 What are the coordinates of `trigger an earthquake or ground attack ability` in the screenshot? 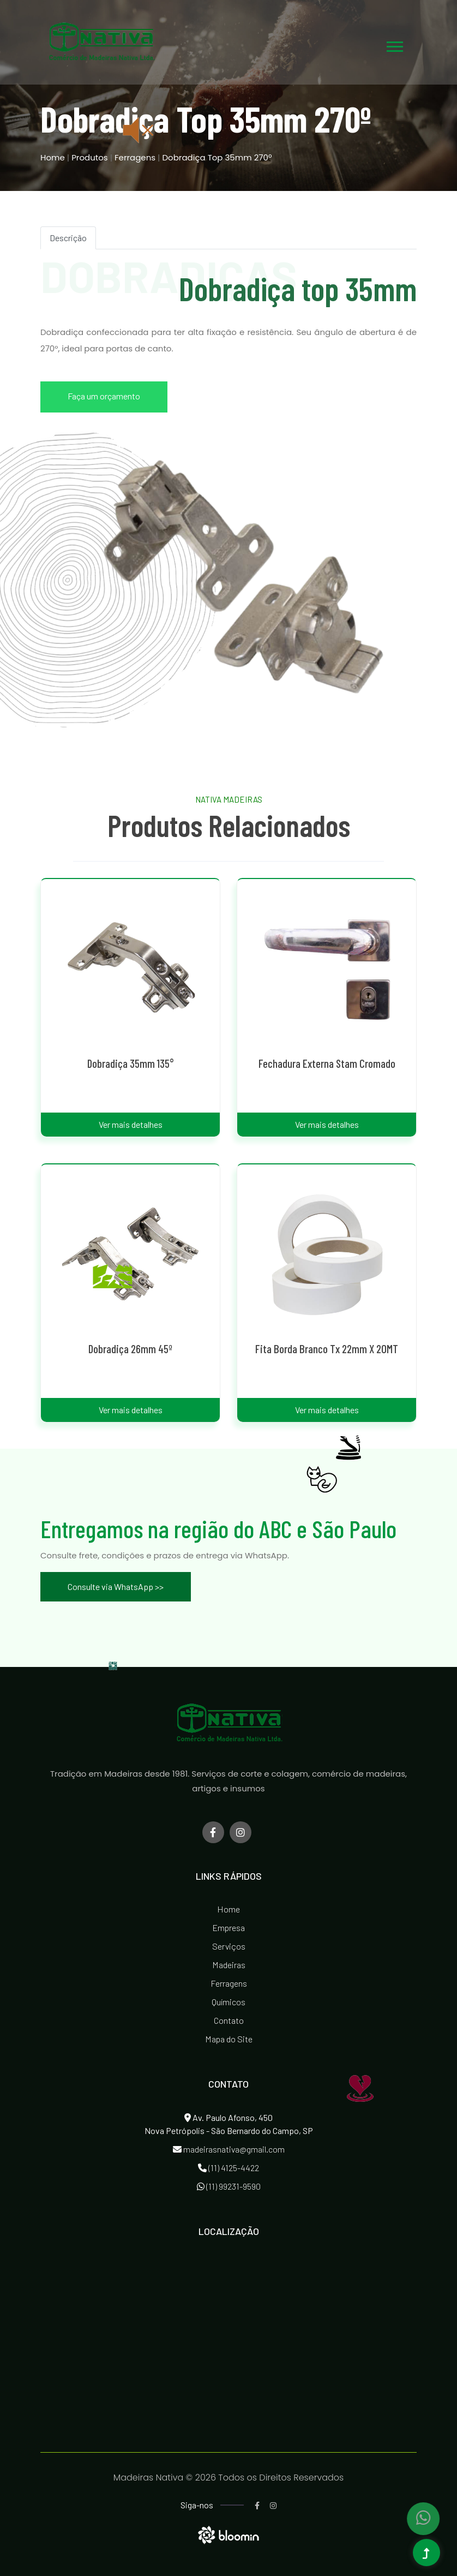 It's located at (112, 1269).